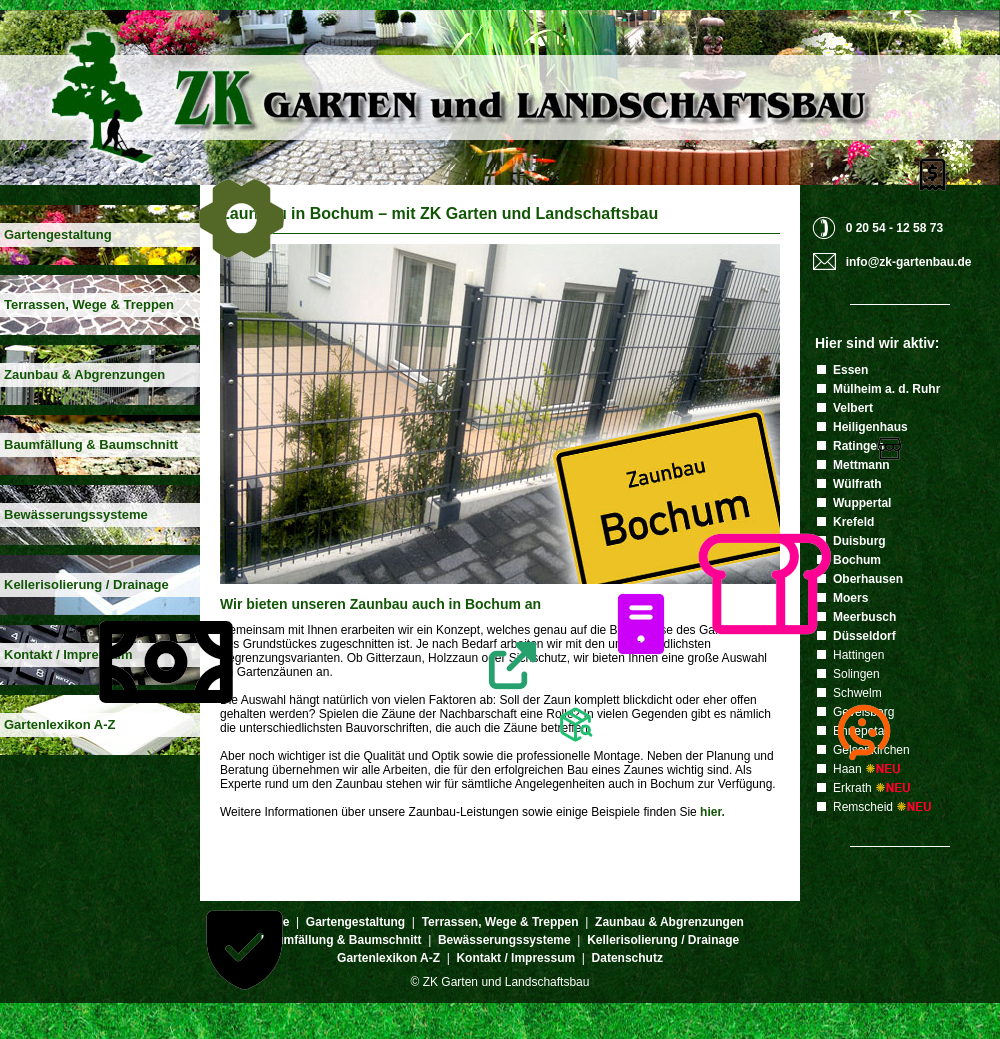 Image resolution: width=1000 pixels, height=1039 pixels. Describe the element at coordinates (575, 724) in the screenshot. I see `search for a package or shipment` at that location.